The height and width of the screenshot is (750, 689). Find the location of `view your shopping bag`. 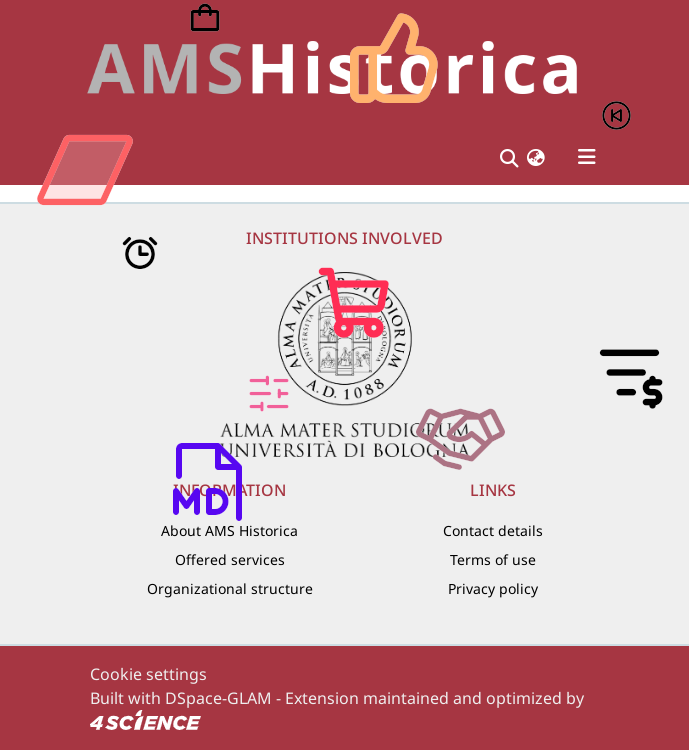

view your shopping bag is located at coordinates (205, 19).